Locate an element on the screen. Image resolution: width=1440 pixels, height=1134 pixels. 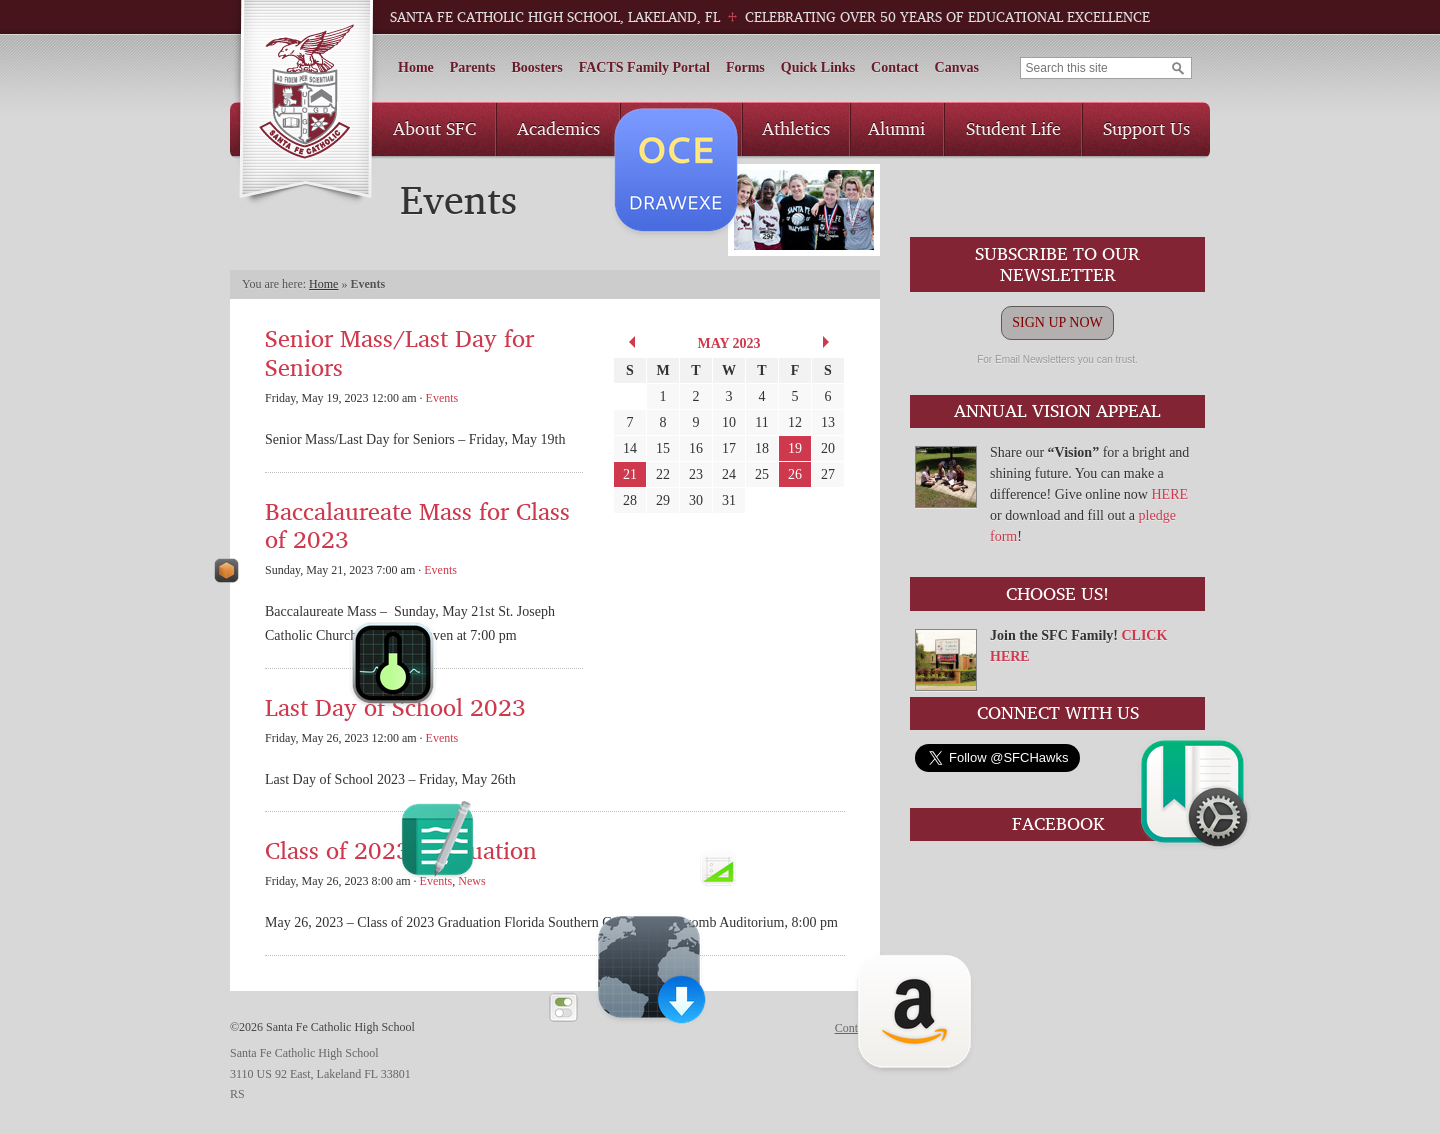
open glade interface designer is located at coordinates (718, 868).